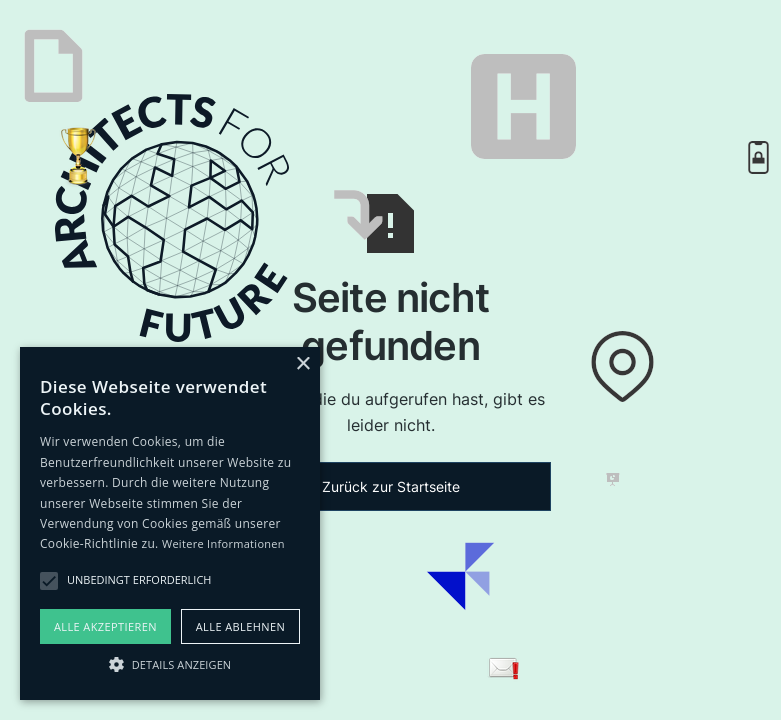  I want to click on indicates HSPA mobile network connection, so click(523, 106).